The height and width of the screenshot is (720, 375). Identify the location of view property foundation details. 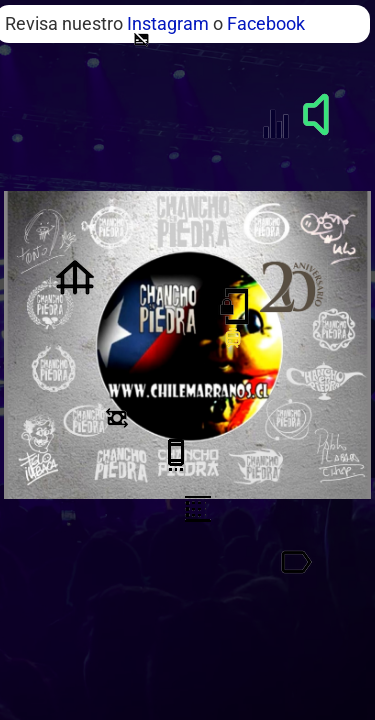
(75, 278).